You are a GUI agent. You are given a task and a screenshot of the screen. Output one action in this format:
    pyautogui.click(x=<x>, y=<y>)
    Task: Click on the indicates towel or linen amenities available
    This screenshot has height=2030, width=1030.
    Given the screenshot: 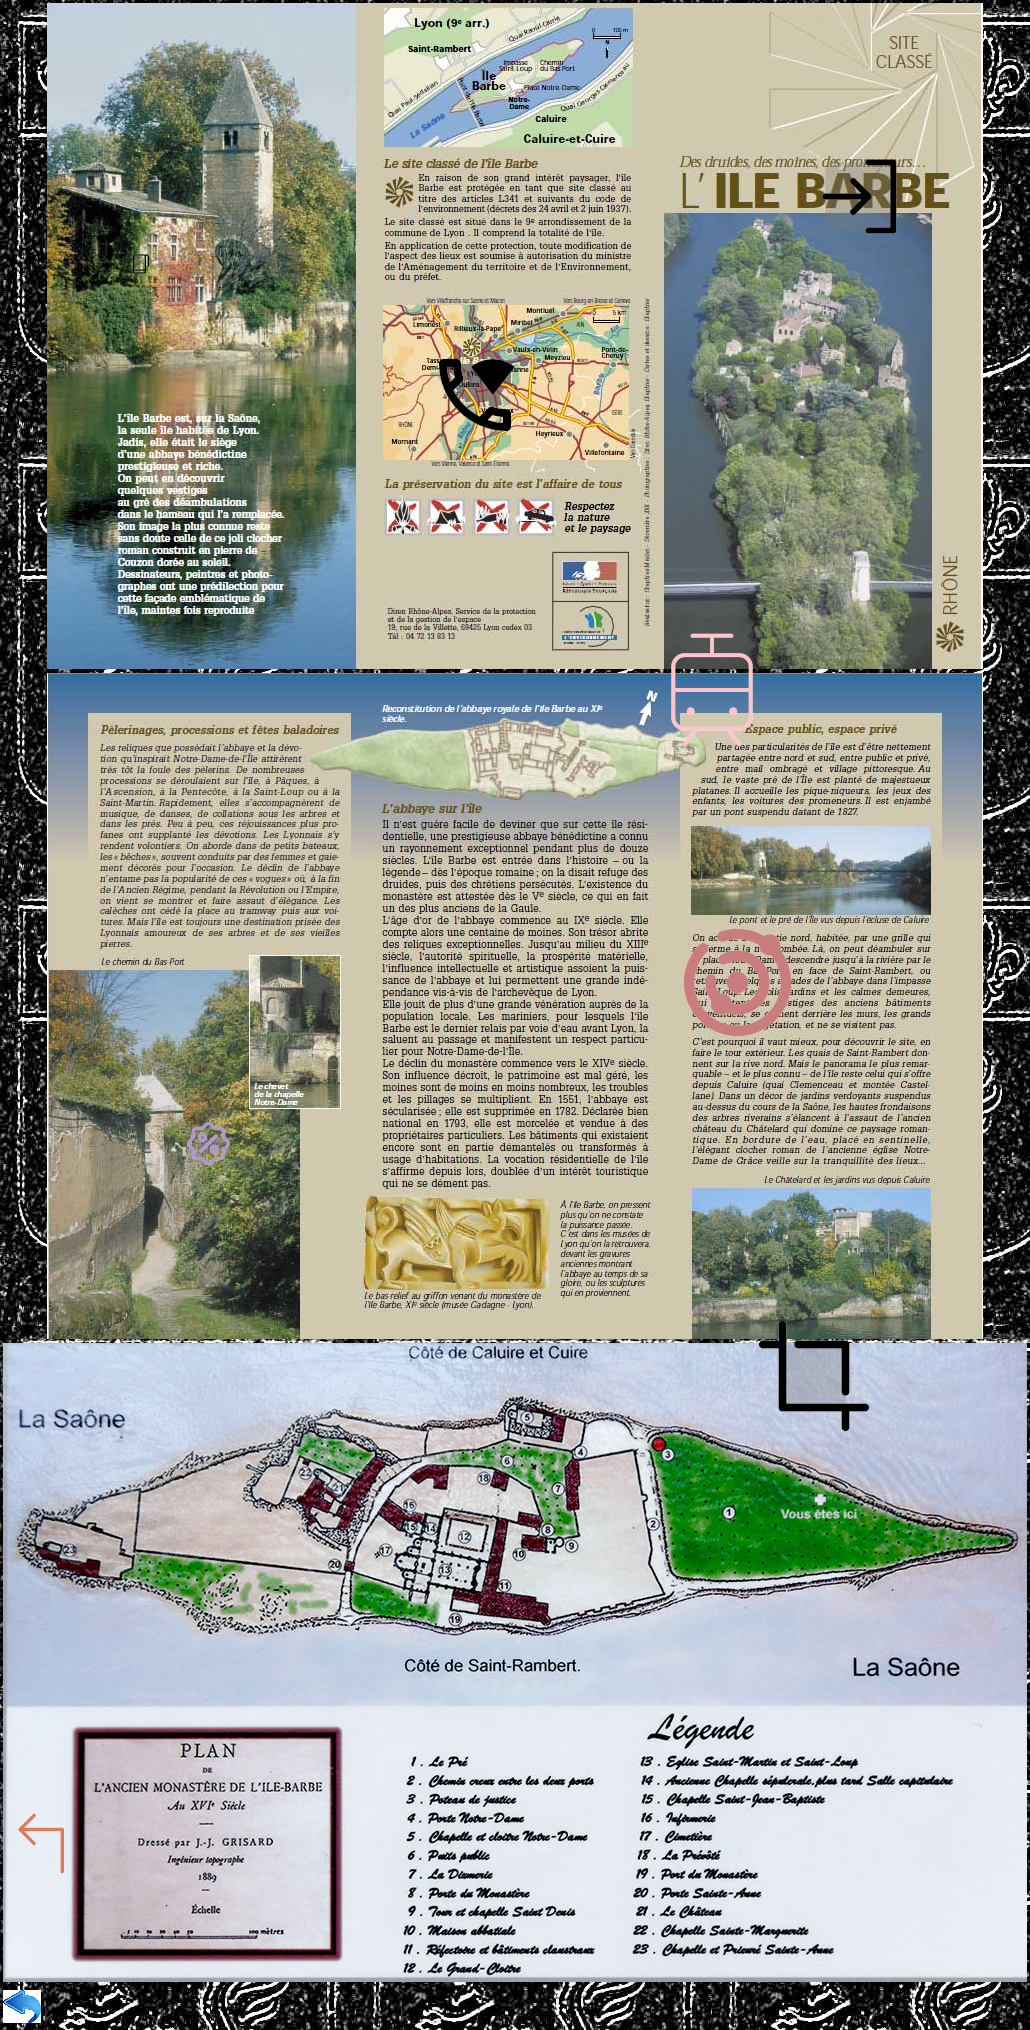 What is the action you would take?
    pyautogui.click(x=140, y=264)
    